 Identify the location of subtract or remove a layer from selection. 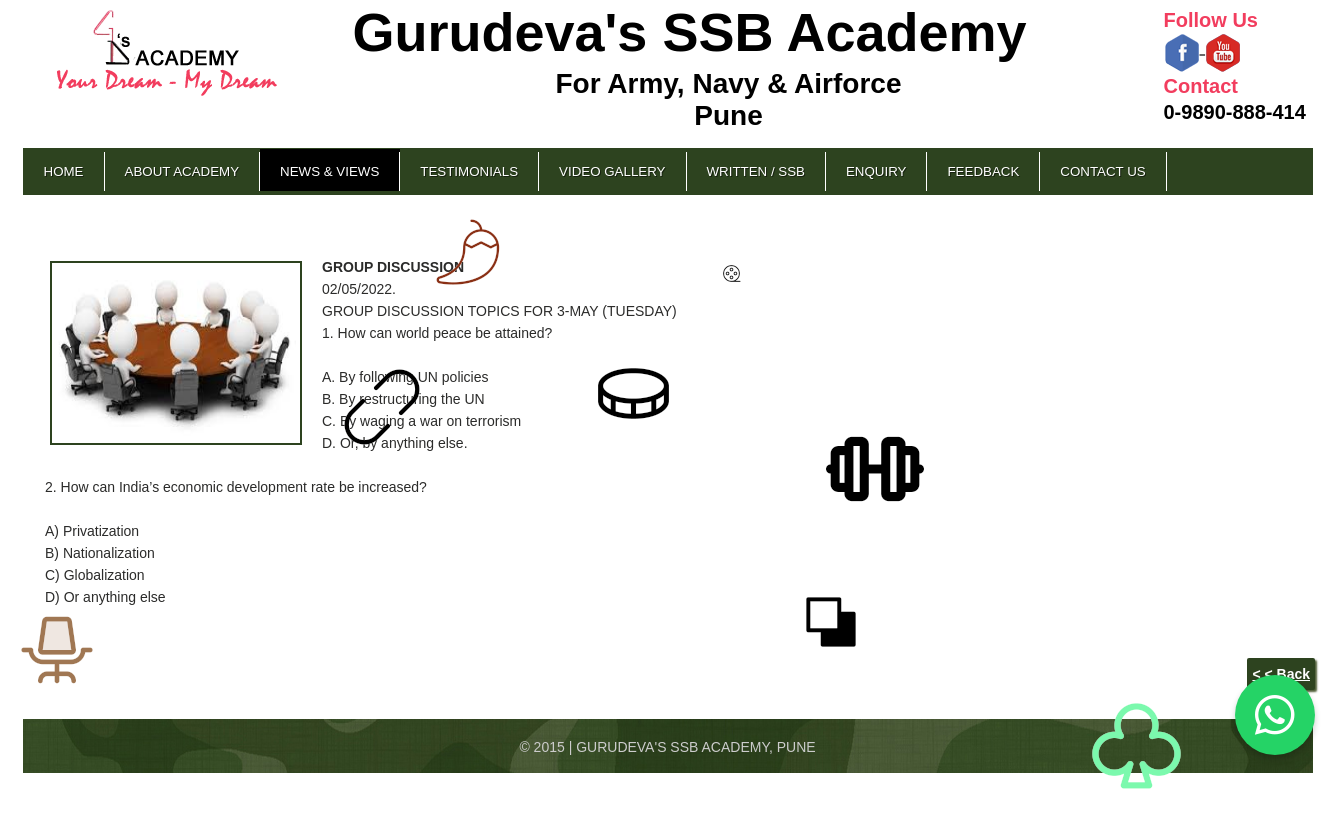
(831, 622).